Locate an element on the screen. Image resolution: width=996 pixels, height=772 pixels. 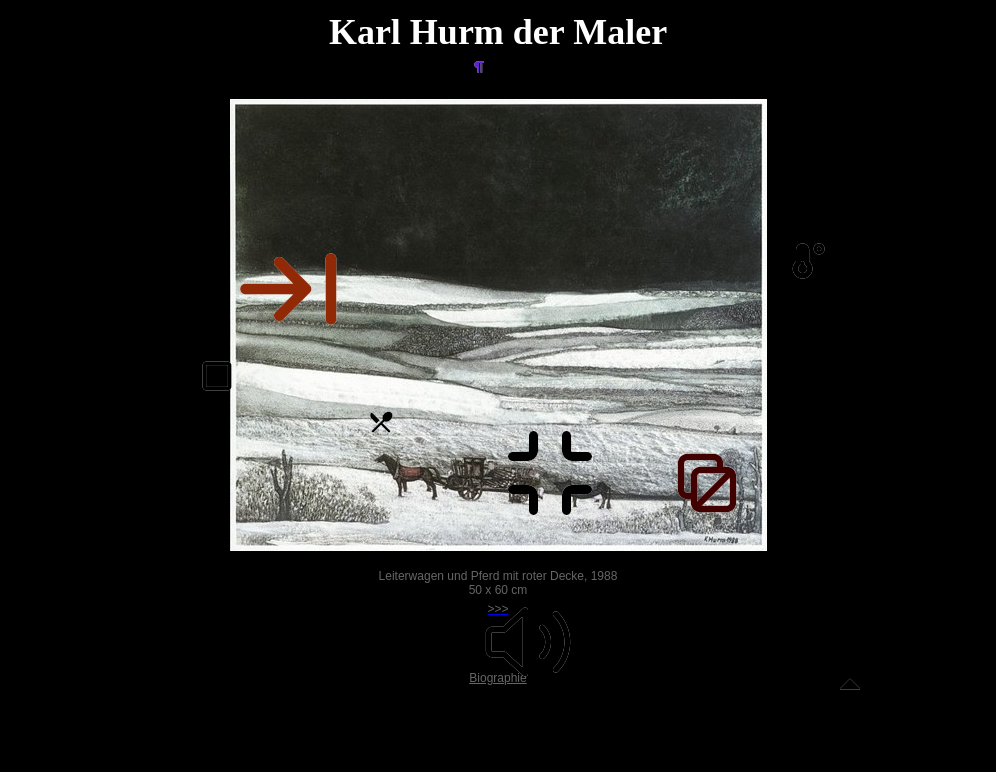
expand a collapsed section is located at coordinates (850, 684).